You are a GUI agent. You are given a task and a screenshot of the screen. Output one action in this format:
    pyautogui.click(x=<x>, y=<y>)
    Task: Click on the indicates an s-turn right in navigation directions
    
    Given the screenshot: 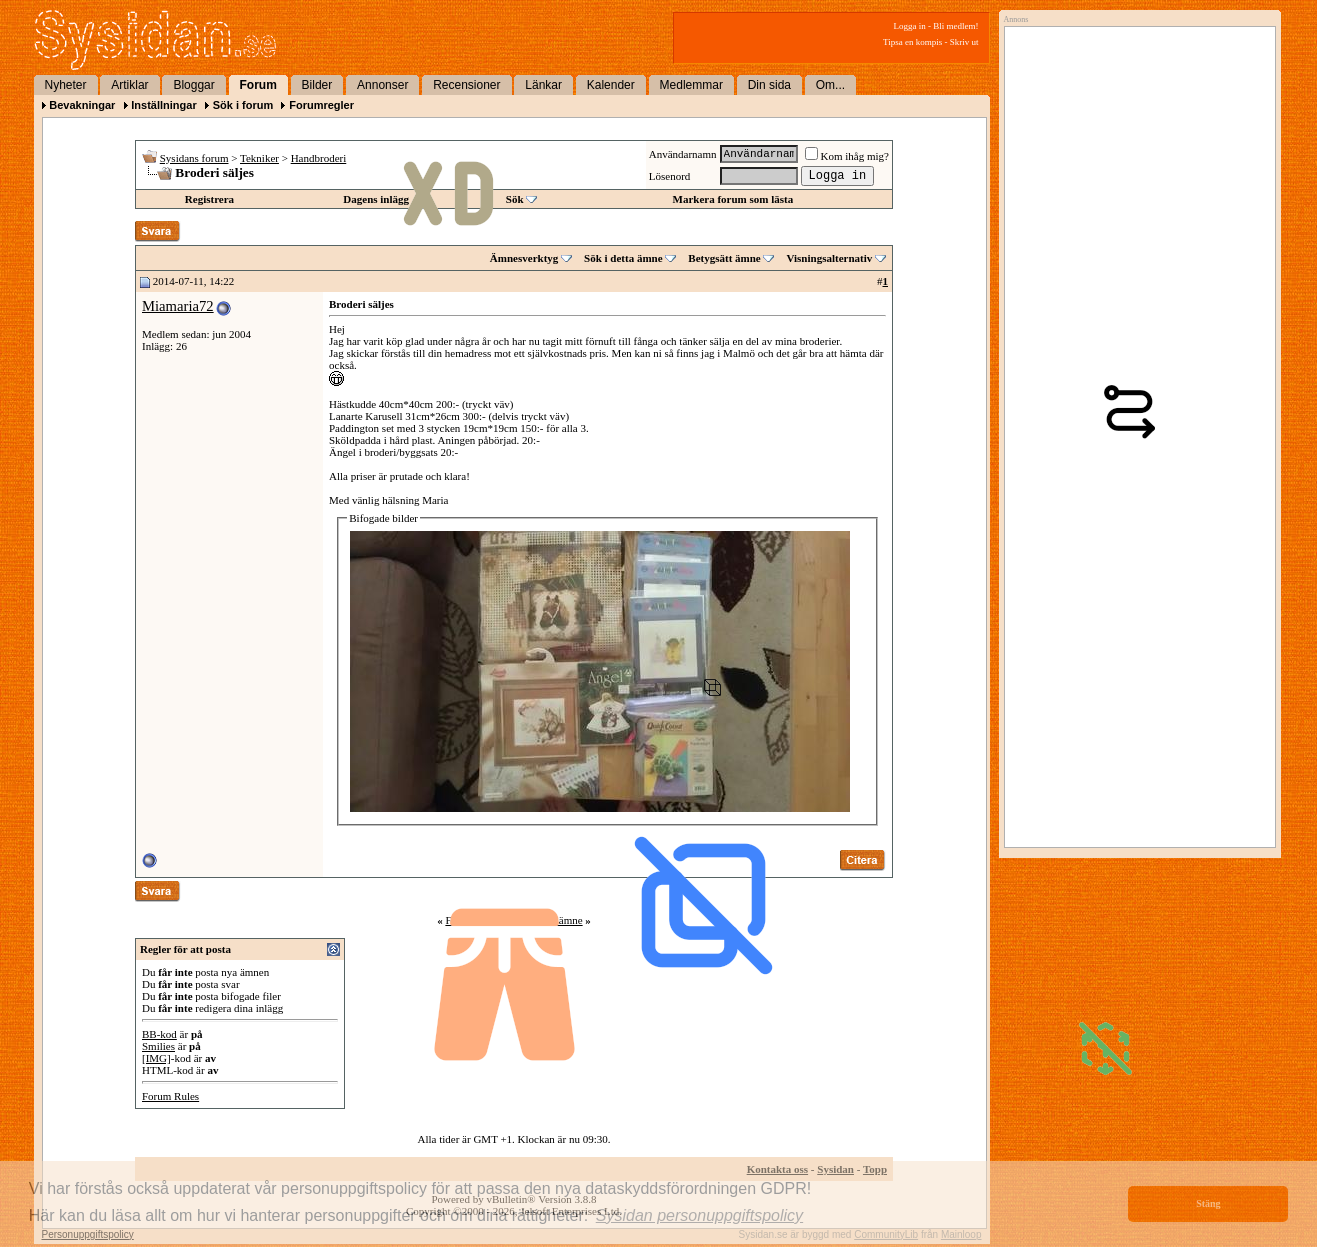 What is the action you would take?
    pyautogui.click(x=1129, y=410)
    